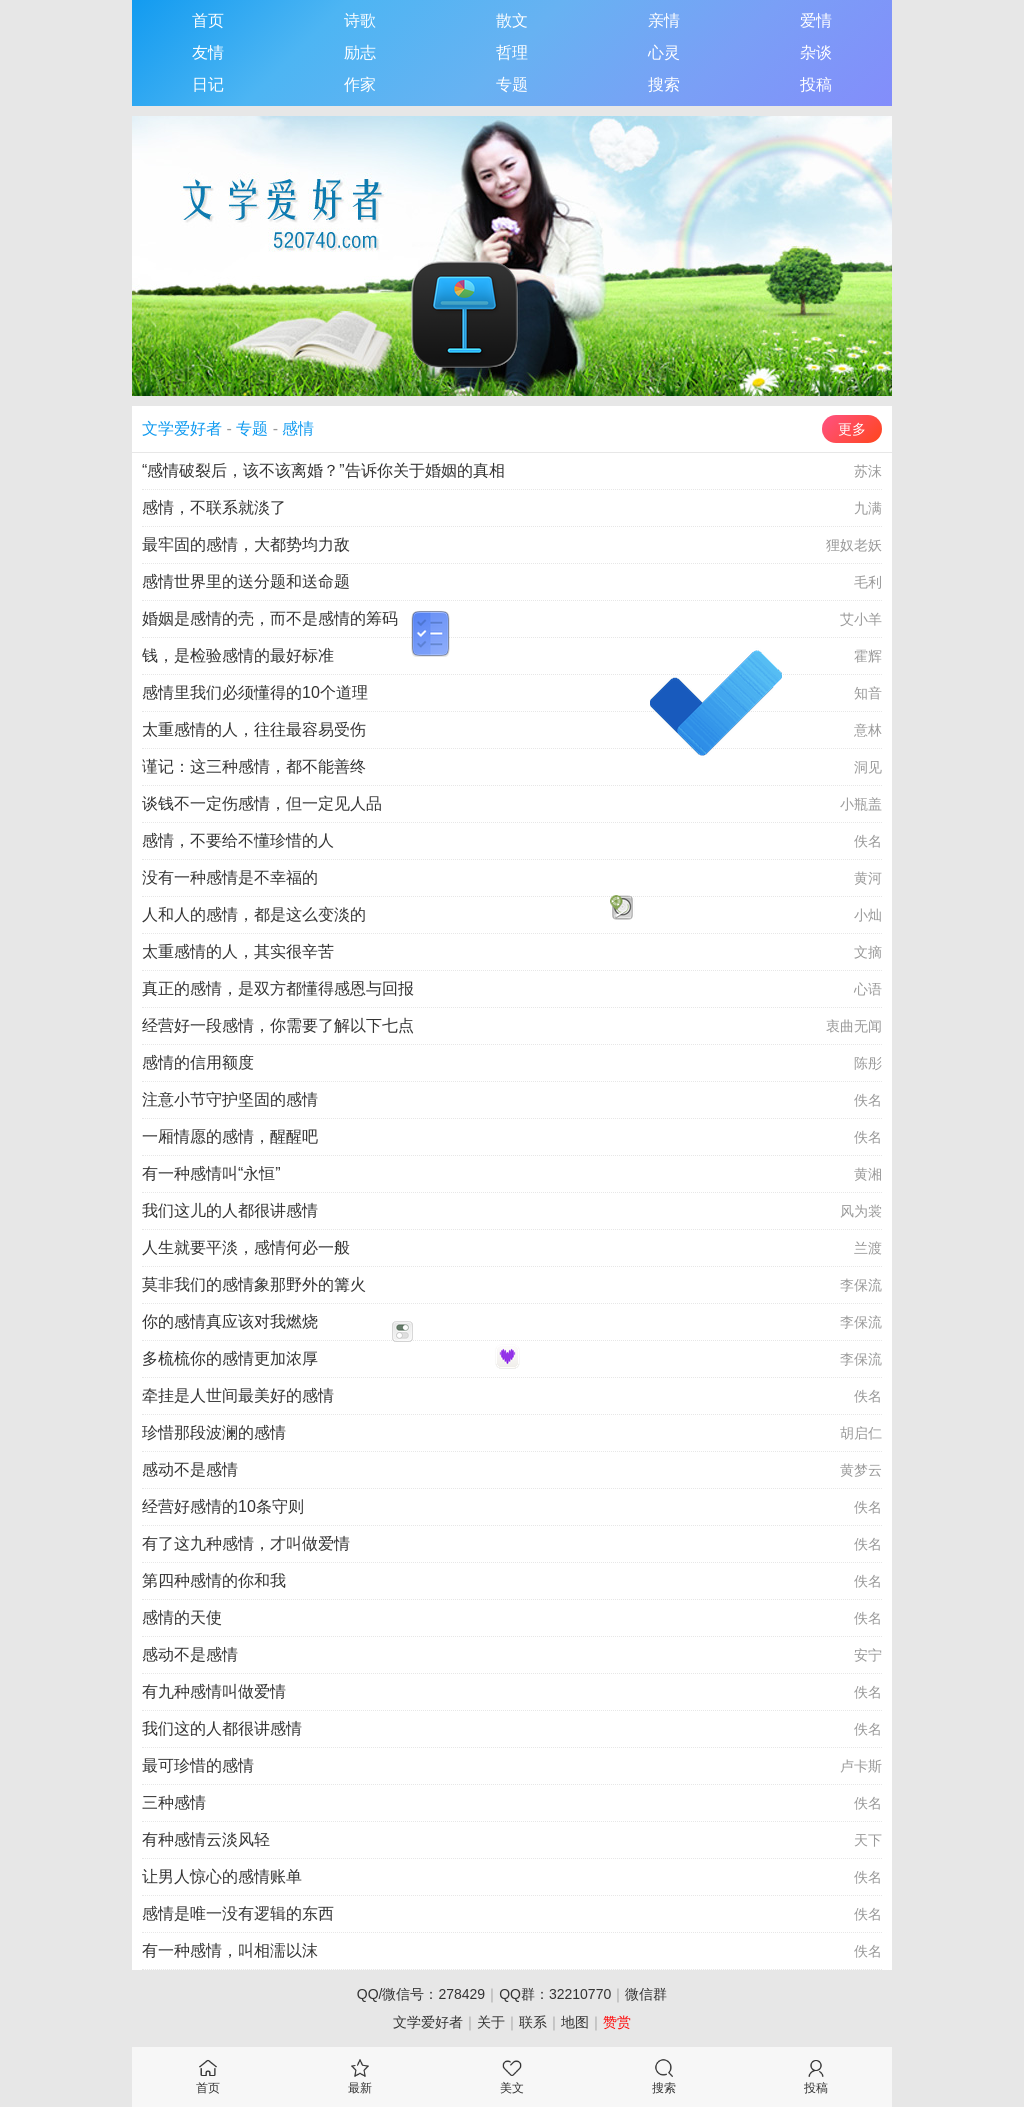 This screenshot has width=1024, height=2107. What do you see at coordinates (622, 907) in the screenshot?
I see `launch the ubiquity installer for ubuntu` at bounding box center [622, 907].